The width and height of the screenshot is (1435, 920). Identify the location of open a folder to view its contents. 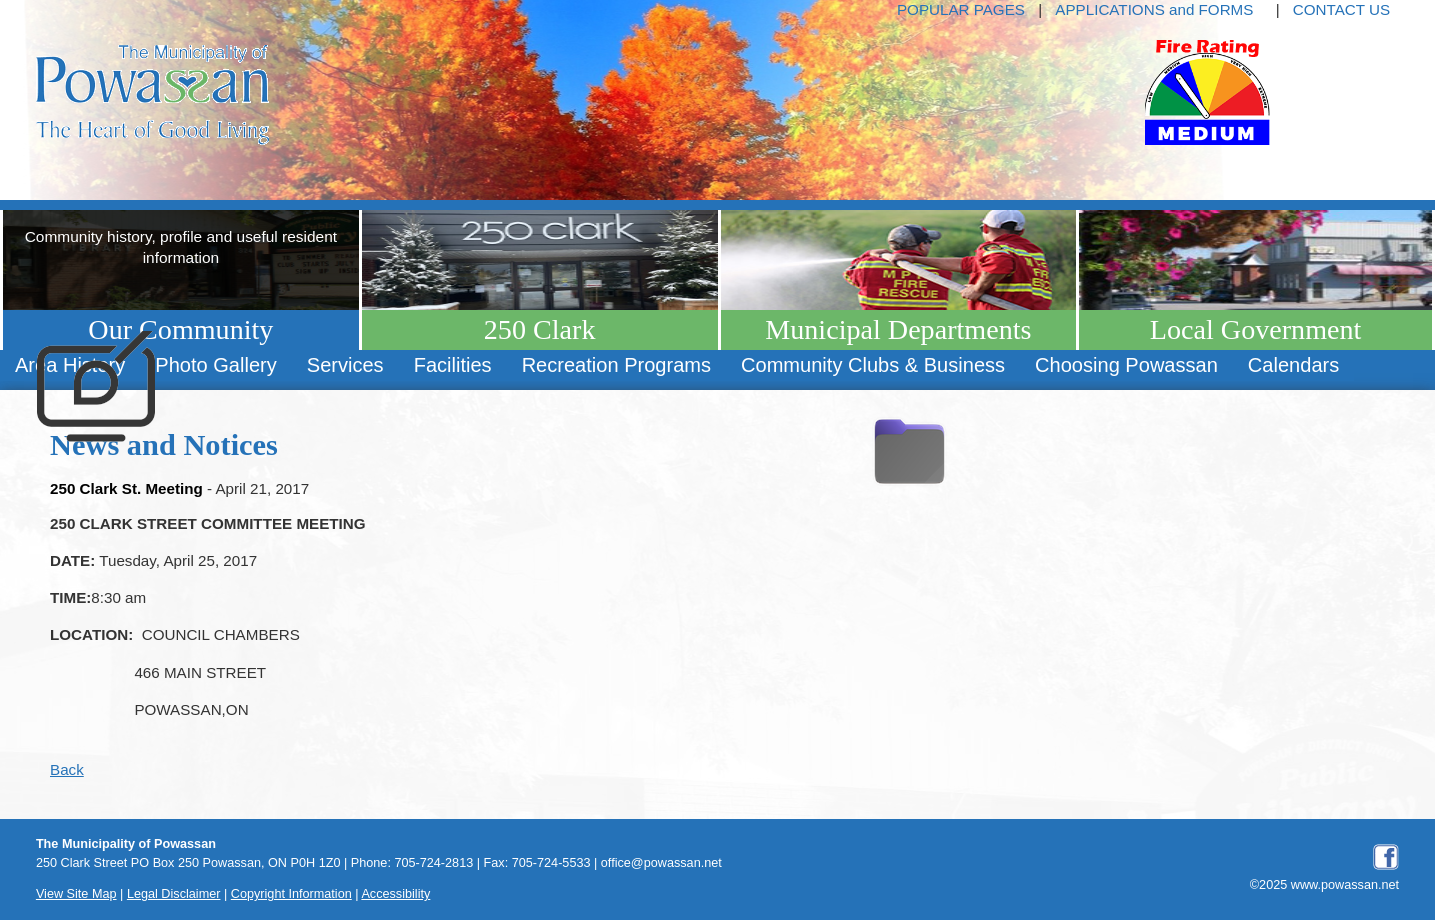
(909, 451).